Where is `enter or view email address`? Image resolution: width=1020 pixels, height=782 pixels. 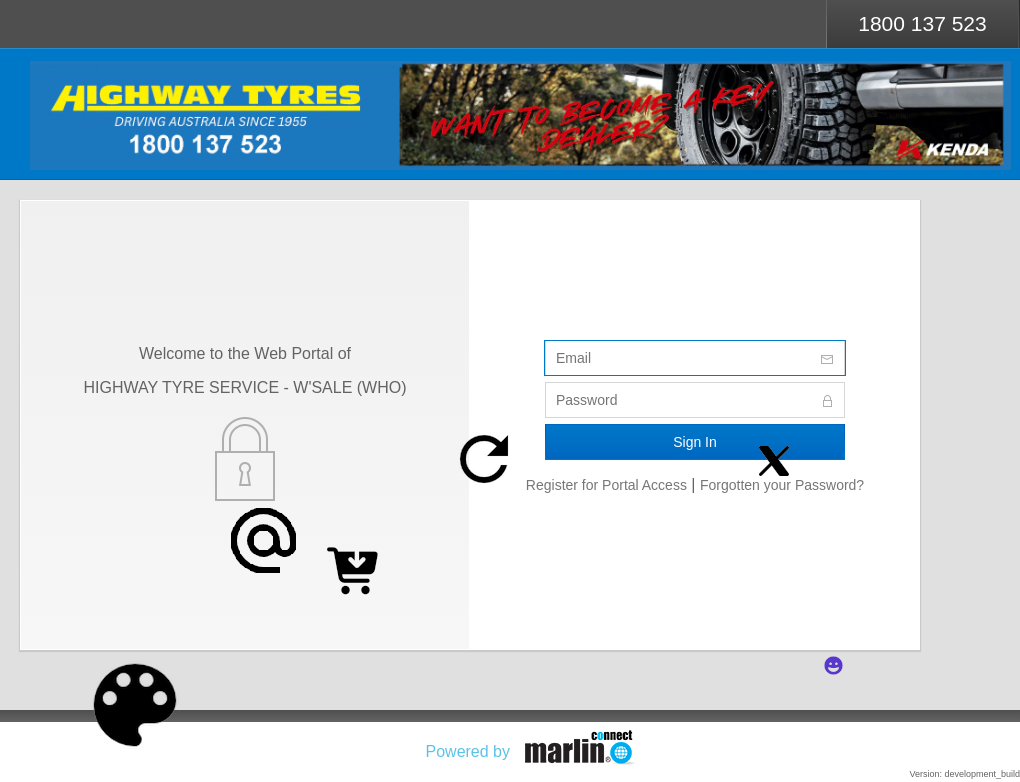 enter or view email address is located at coordinates (263, 540).